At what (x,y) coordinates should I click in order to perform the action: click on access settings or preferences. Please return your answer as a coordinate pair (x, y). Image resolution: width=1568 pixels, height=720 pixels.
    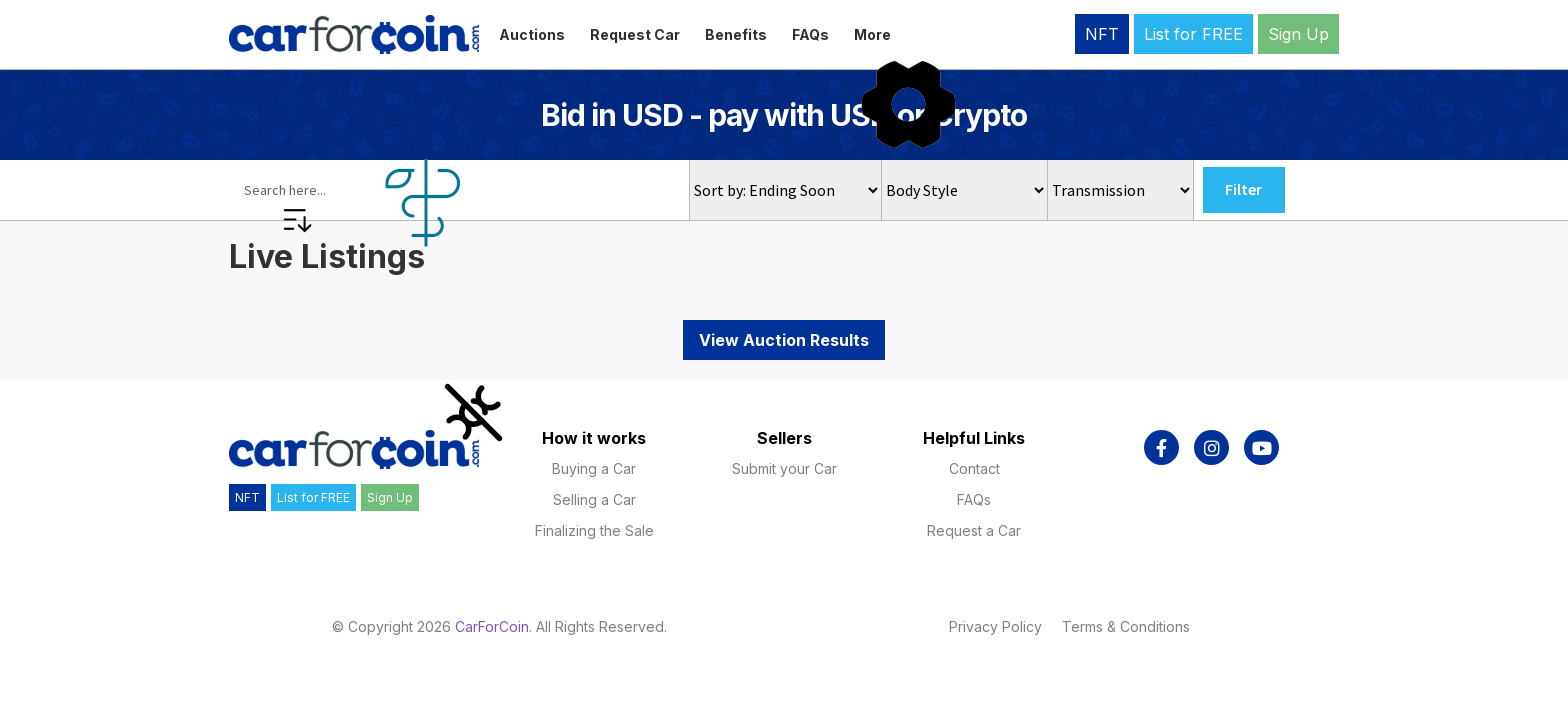
    Looking at the image, I should click on (908, 104).